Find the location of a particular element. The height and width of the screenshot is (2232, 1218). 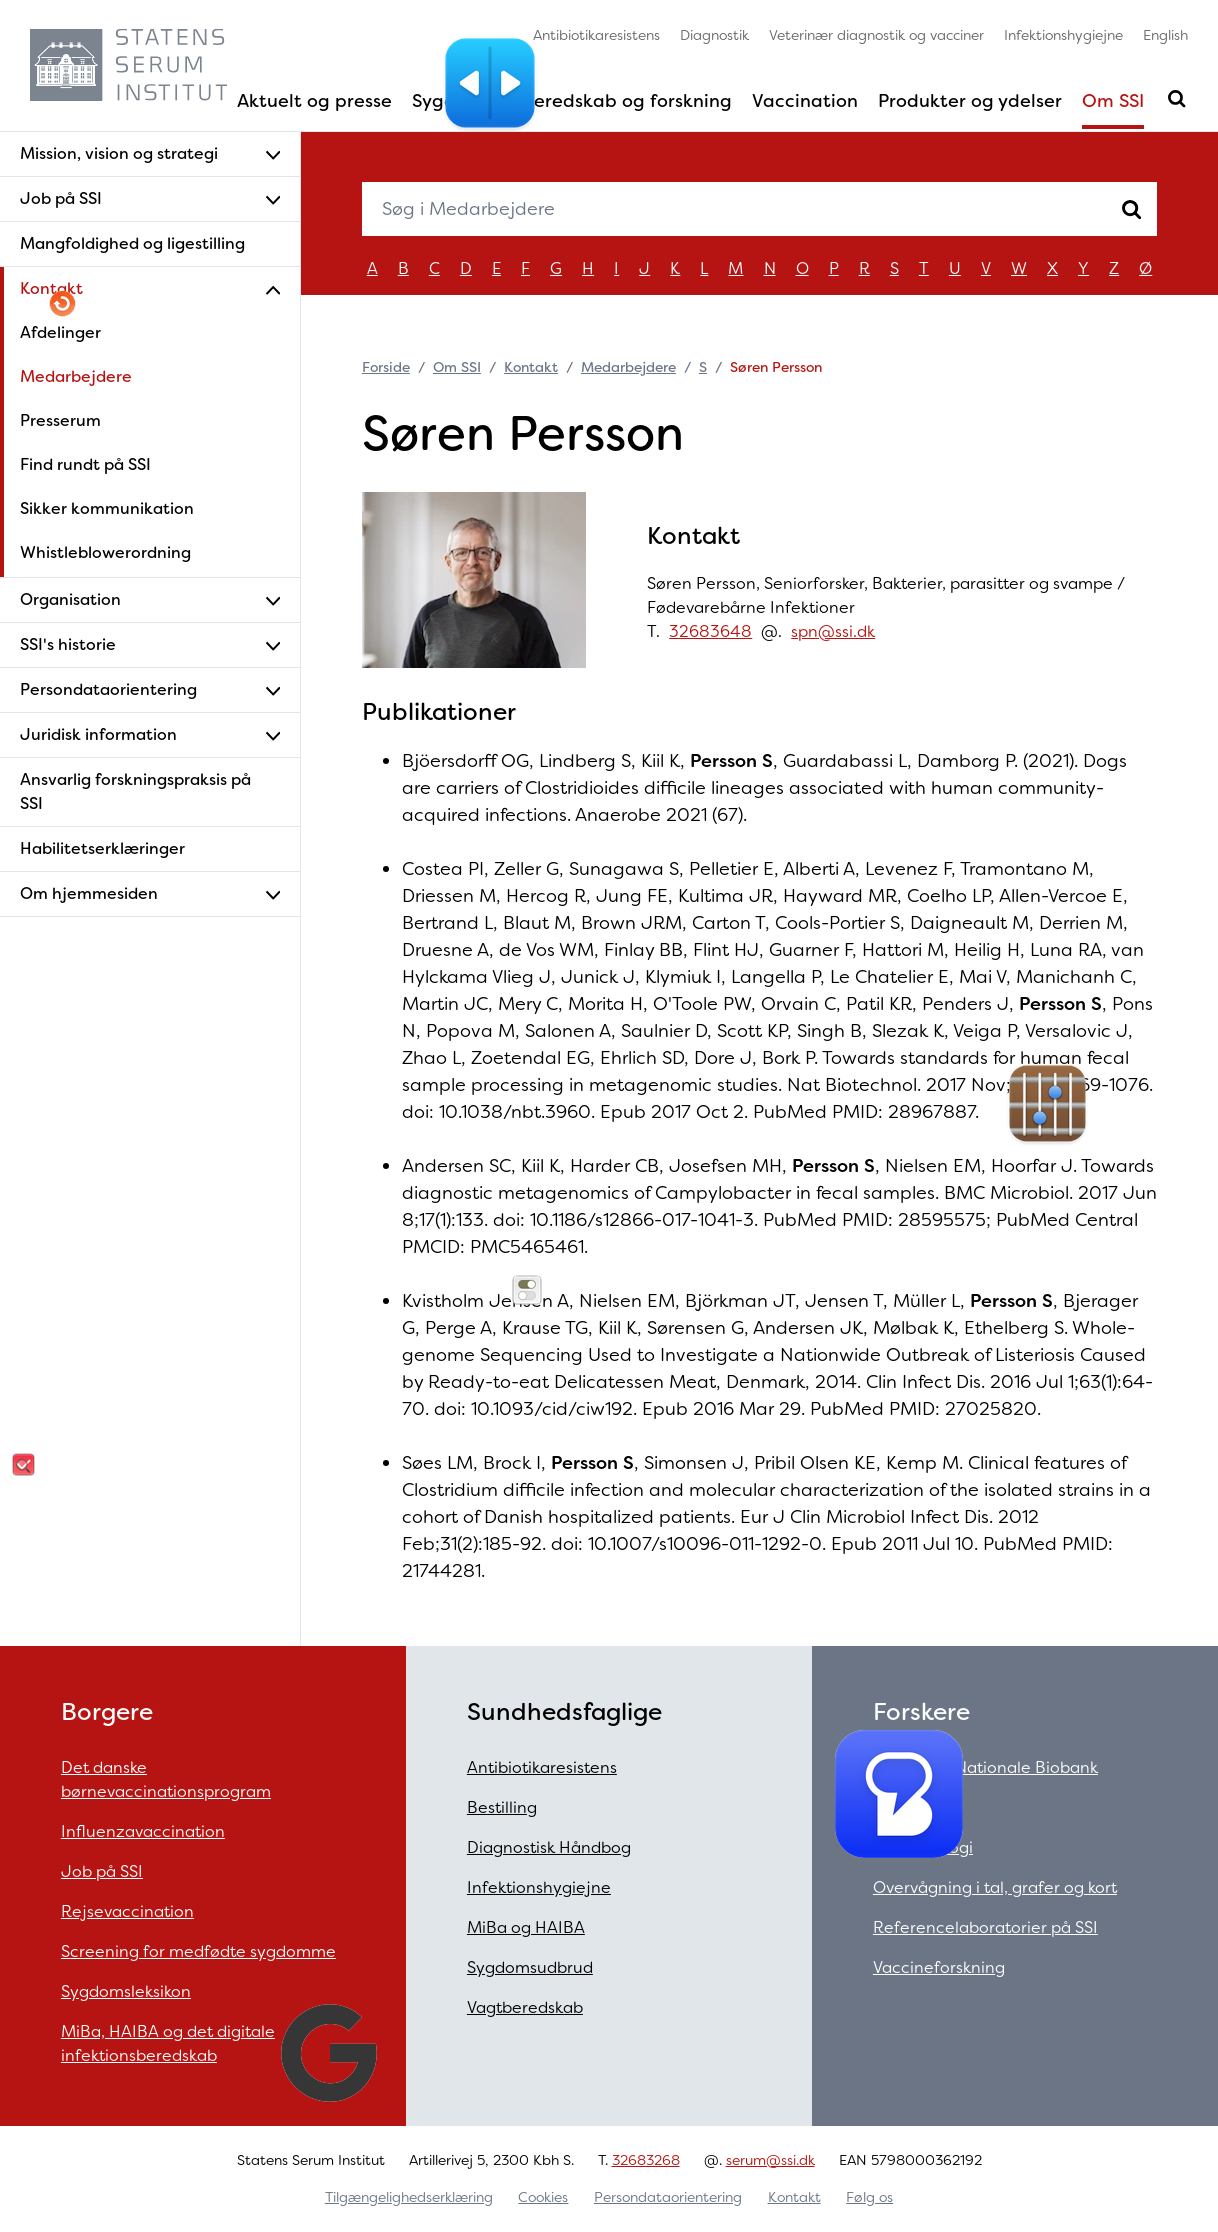

open dconf editor settings application is located at coordinates (23, 1464).